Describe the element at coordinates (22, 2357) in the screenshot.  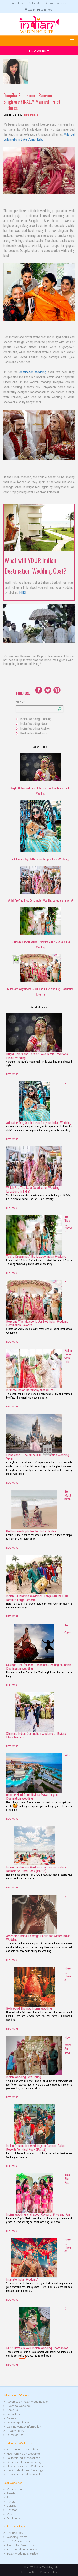
I see `reply to all recipients of an email` at that location.